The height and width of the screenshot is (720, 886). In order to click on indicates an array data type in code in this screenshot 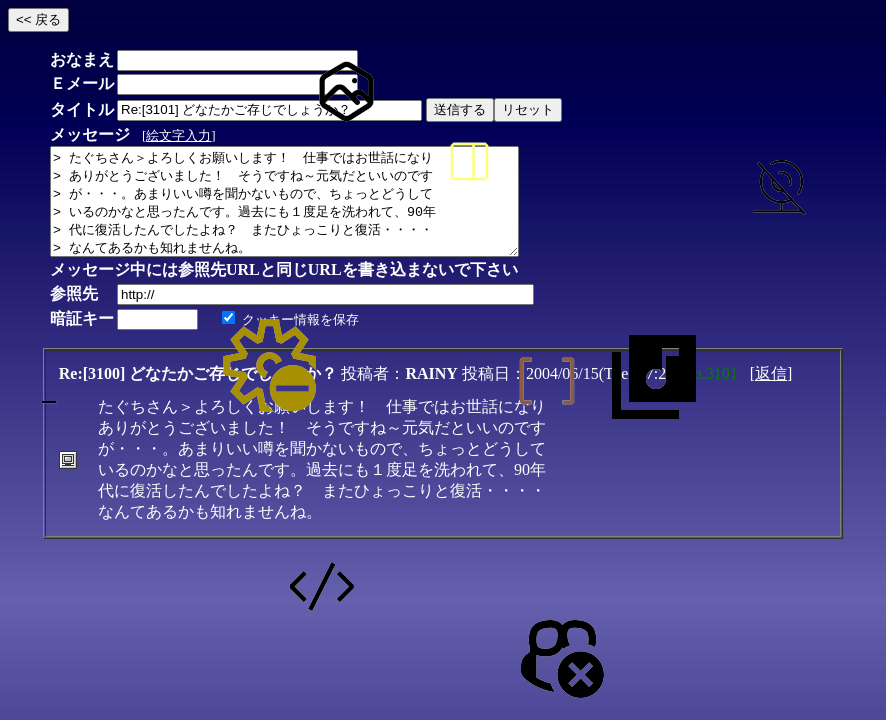, I will do `click(547, 381)`.